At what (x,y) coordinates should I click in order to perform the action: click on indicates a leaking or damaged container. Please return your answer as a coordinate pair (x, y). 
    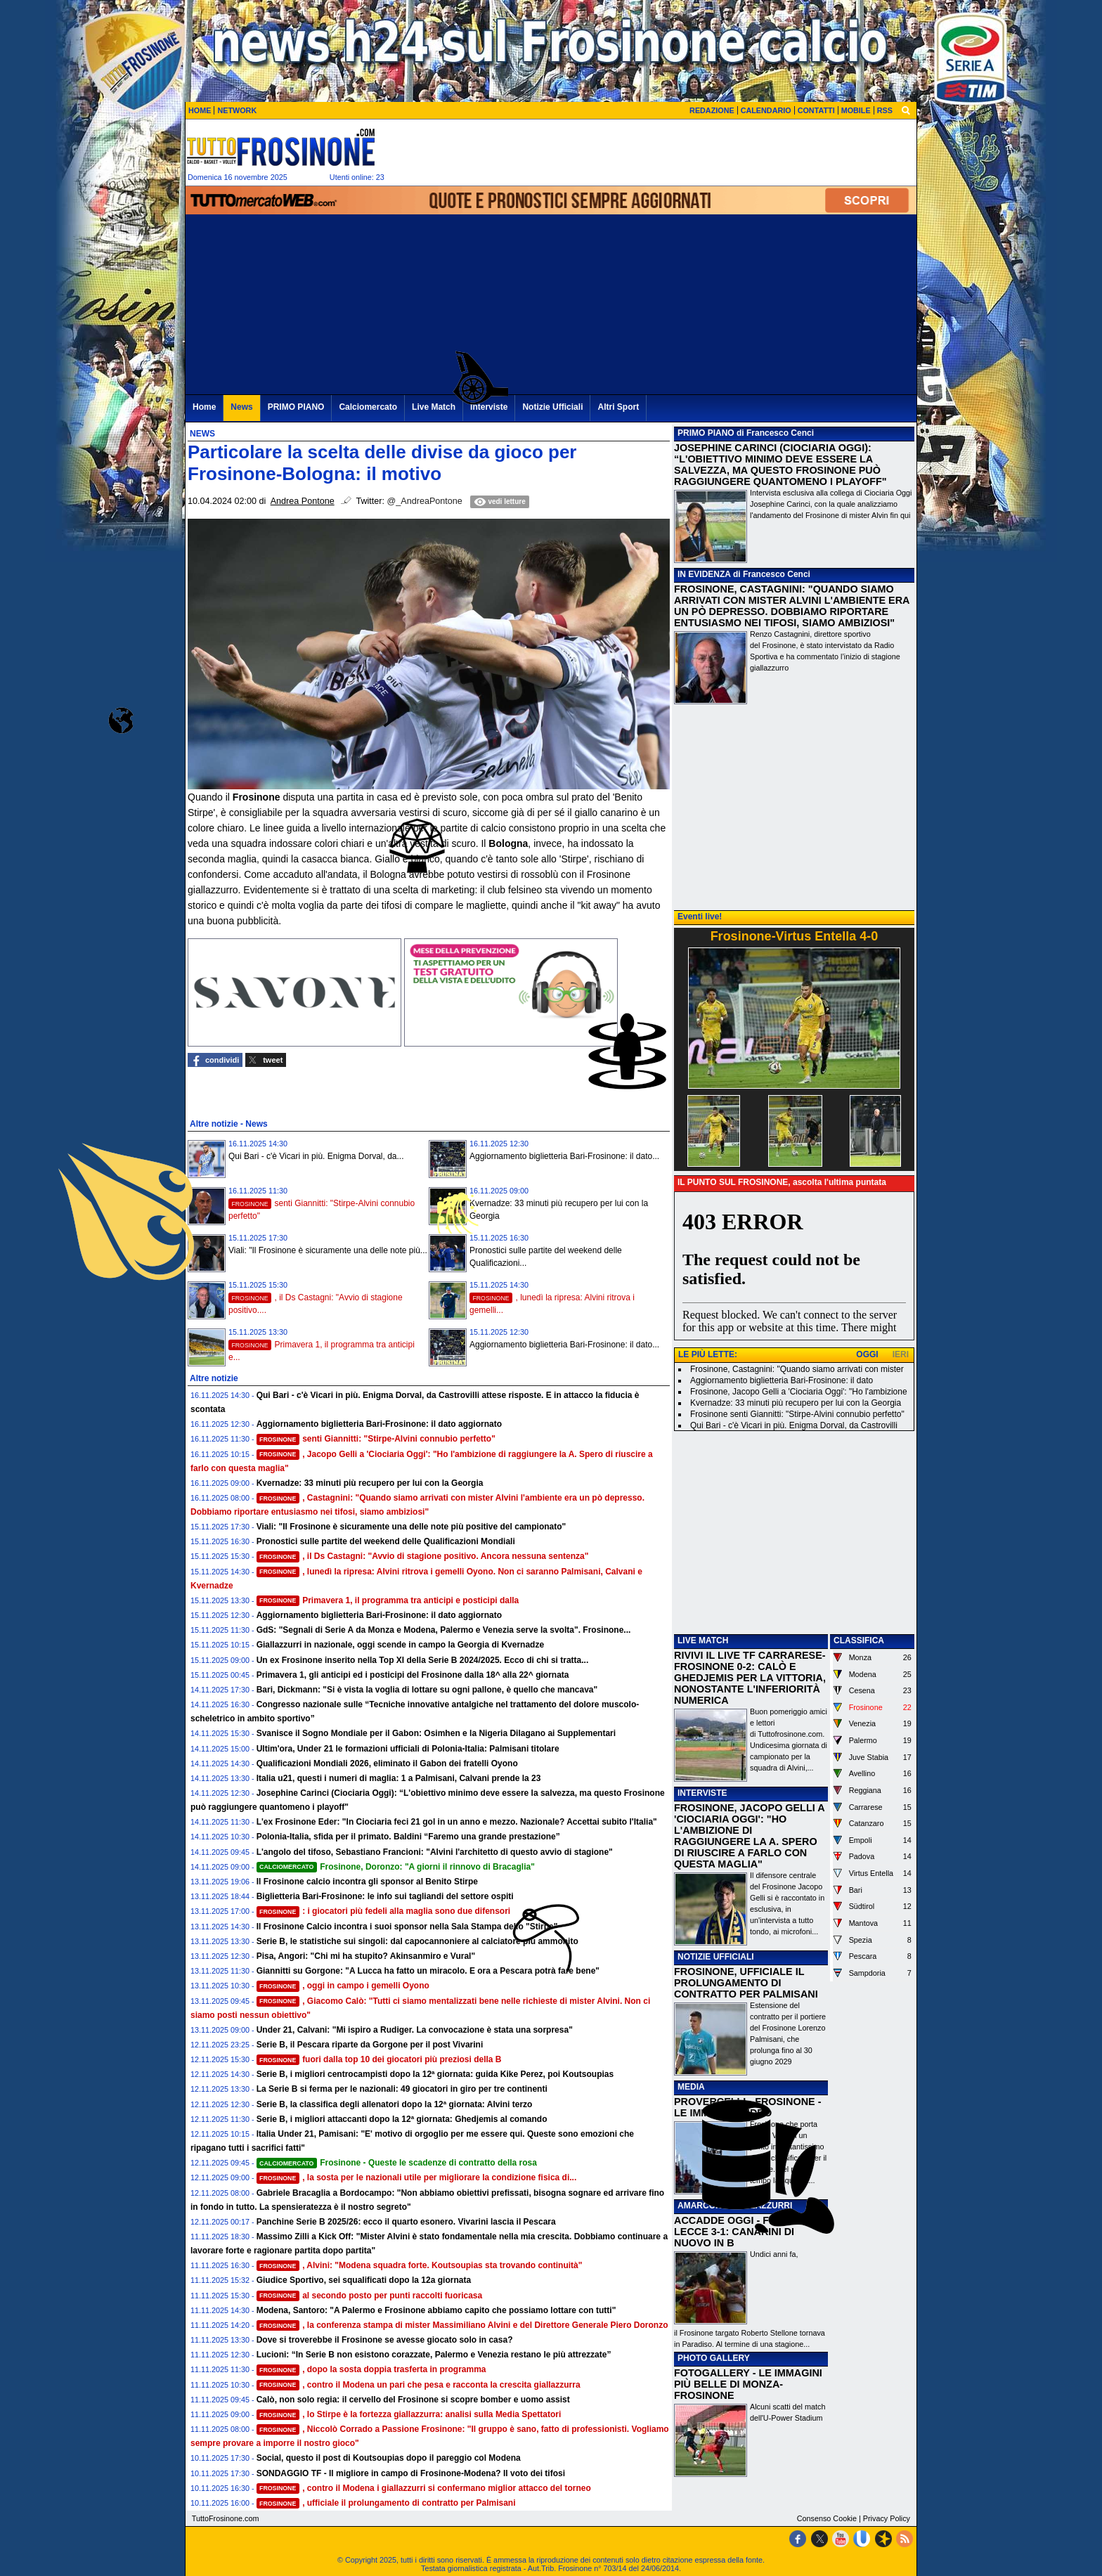
    Looking at the image, I should click on (766, 2165).